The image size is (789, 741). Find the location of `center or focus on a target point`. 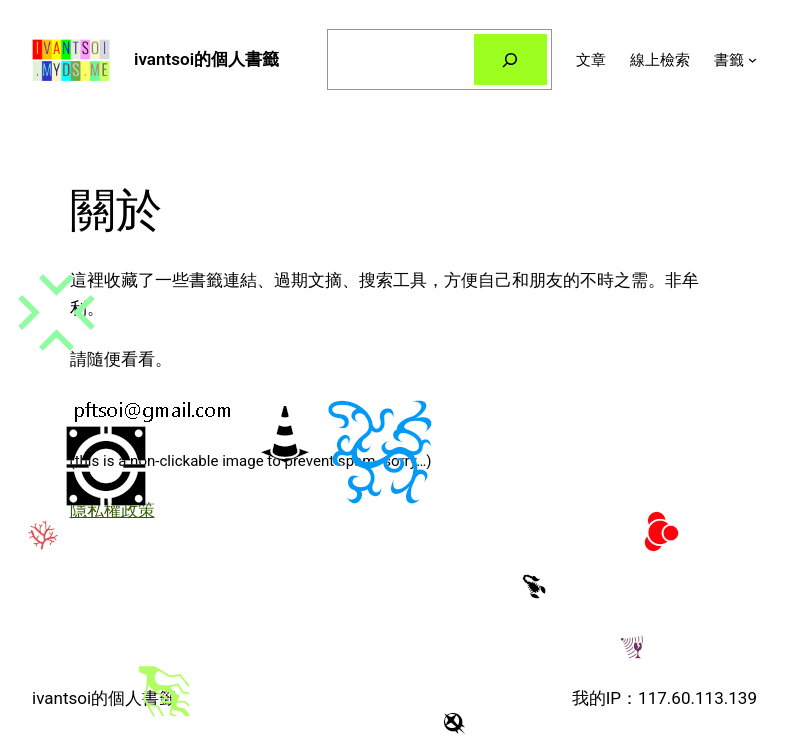

center or focus on a target point is located at coordinates (56, 312).